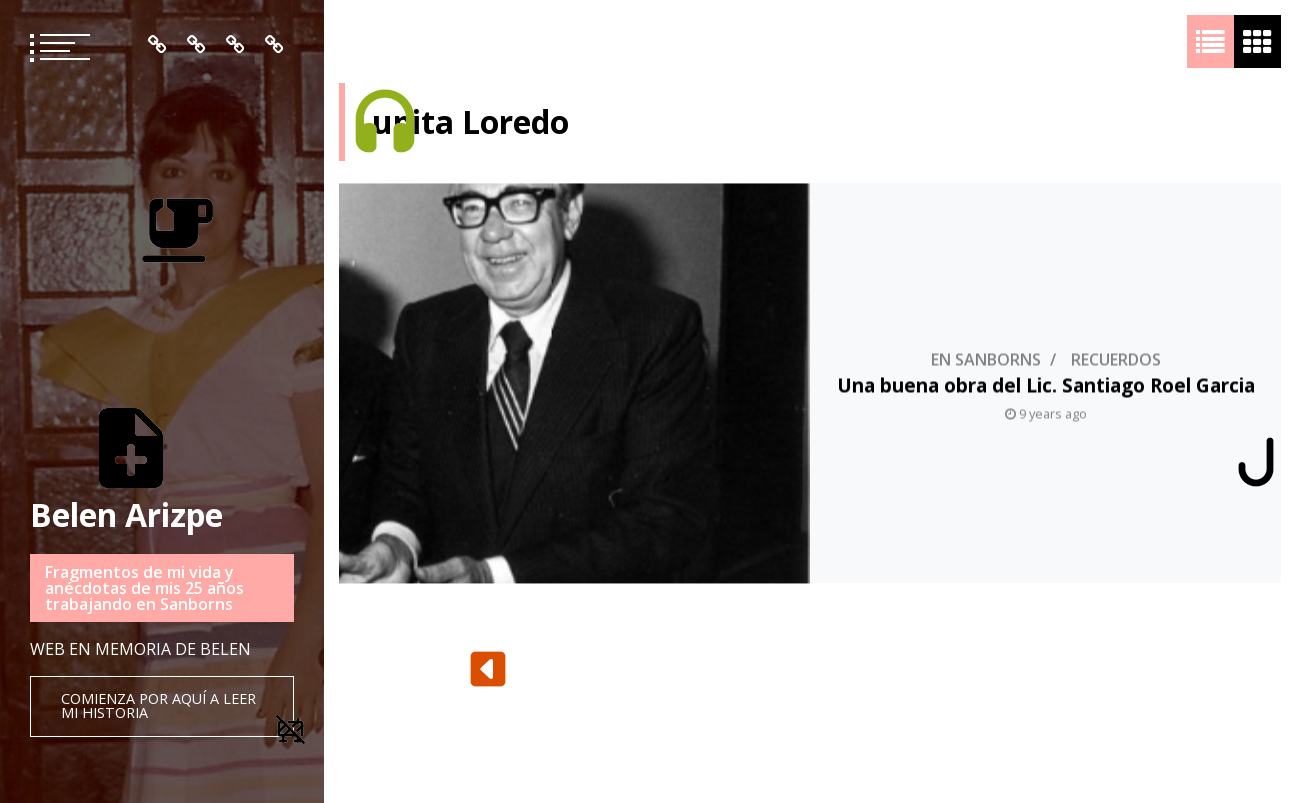  Describe the element at coordinates (385, 123) in the screenshot. I see `listen to audio or music` at that location.